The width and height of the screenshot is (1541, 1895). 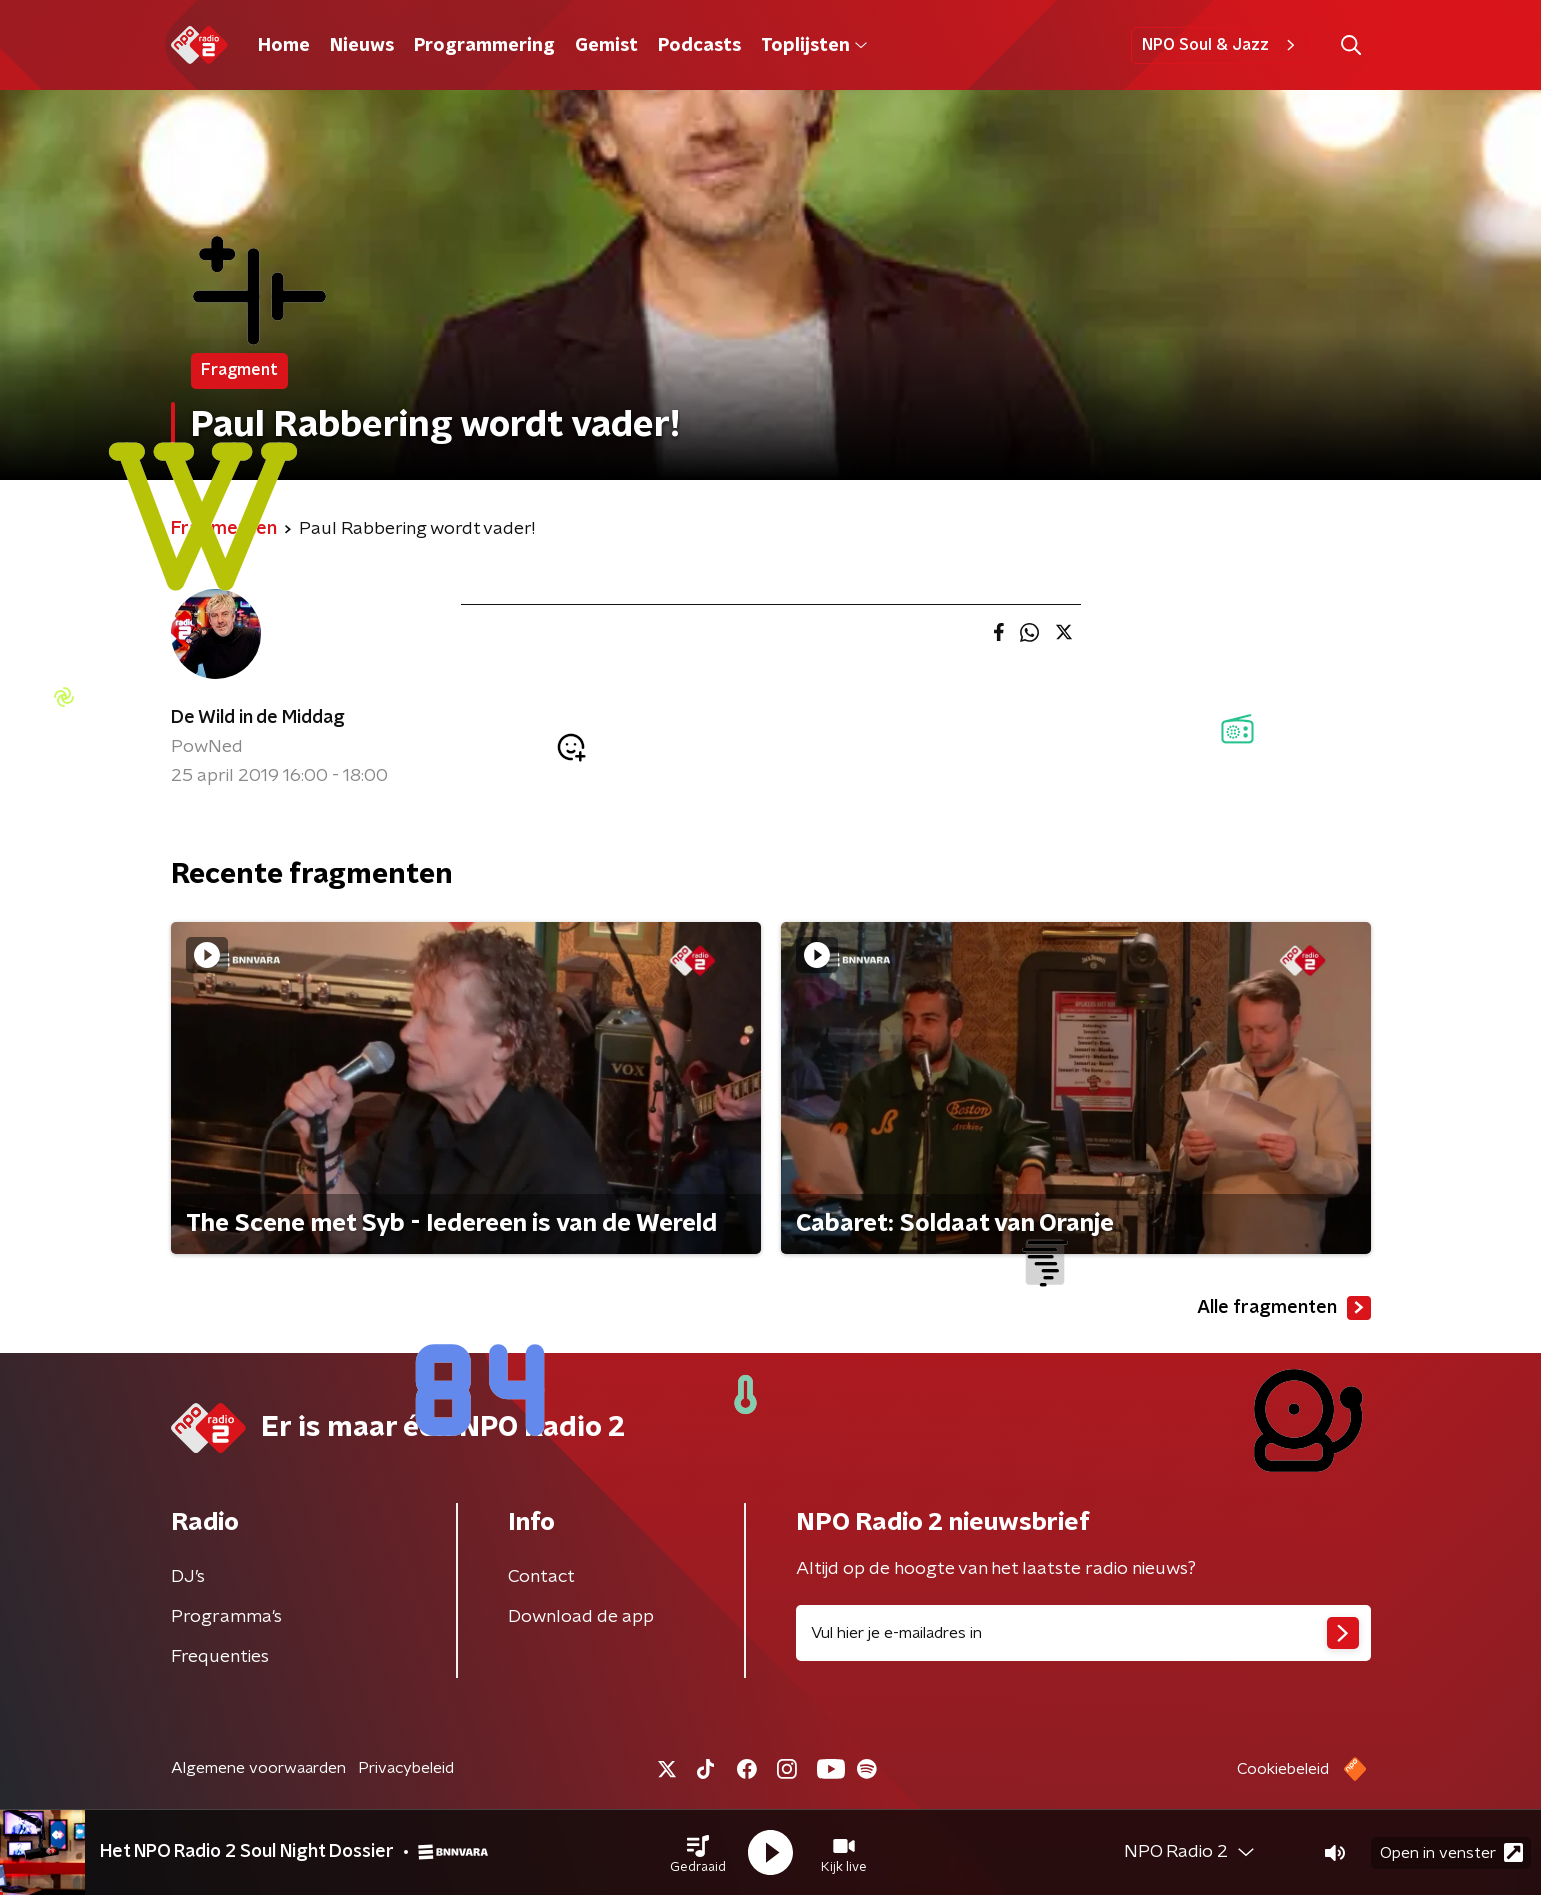 What do you see at coordinates (1237, 728) in the screenshot?
I see `listen to radio or audio broadcasts` at bounding box center [1237, 728].